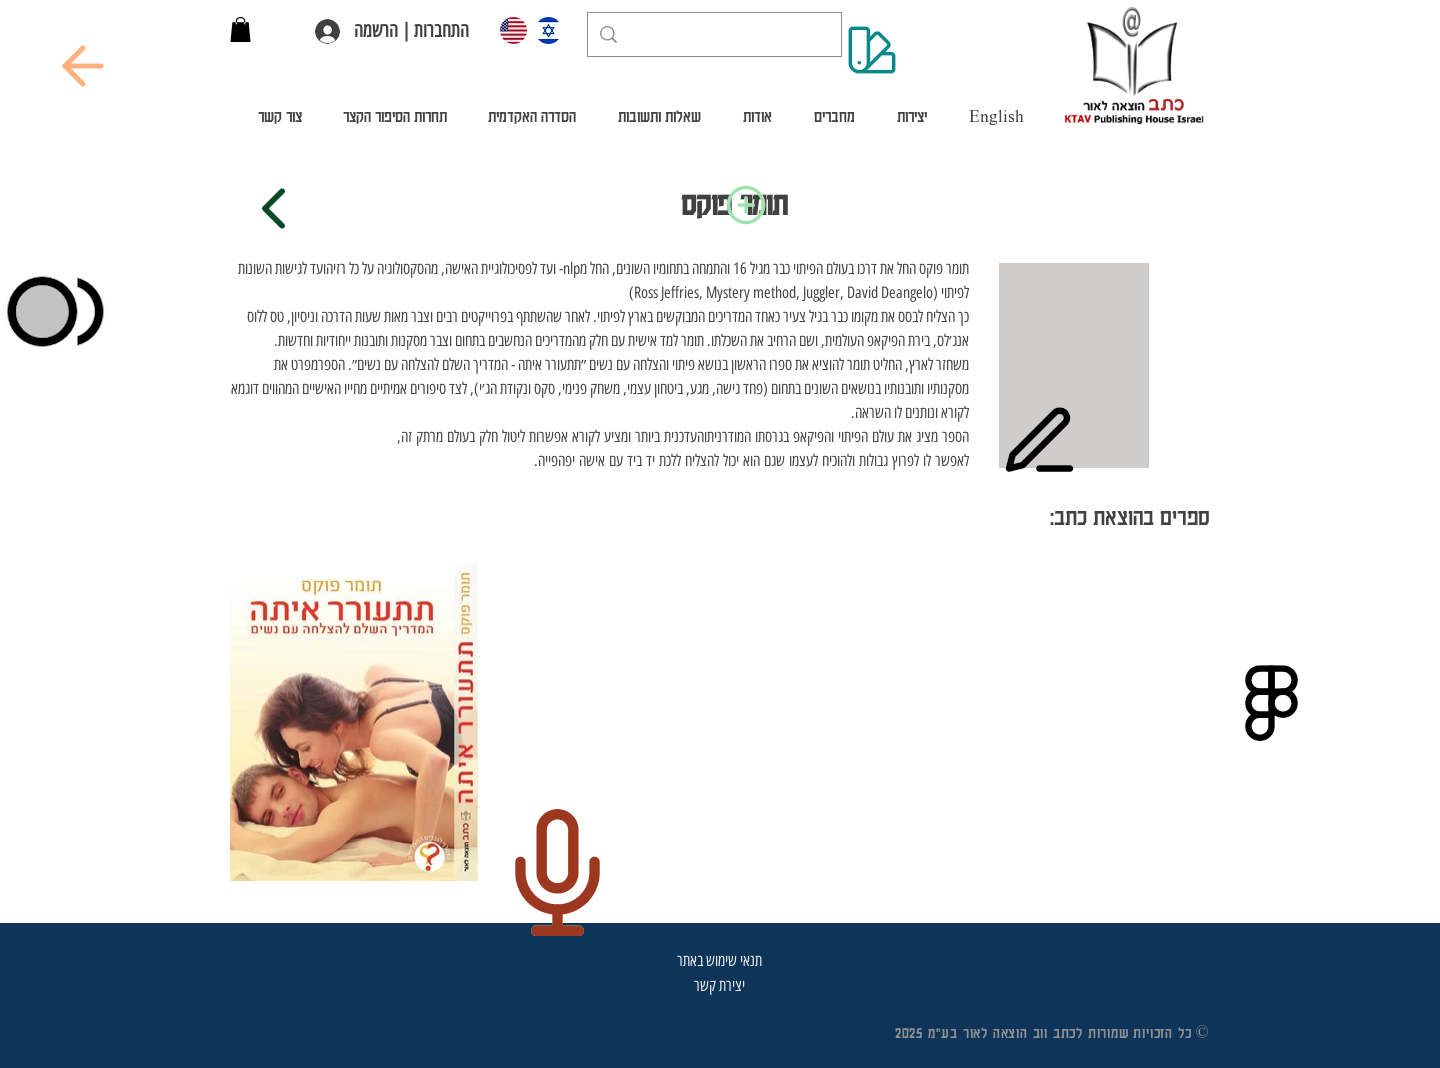 The width and height of the screenshot is (1440, 1068). What do you see at coordinates (83, 66) in the screenshot?
I see `go back to the previous screen` at bounding box center [83, 66].